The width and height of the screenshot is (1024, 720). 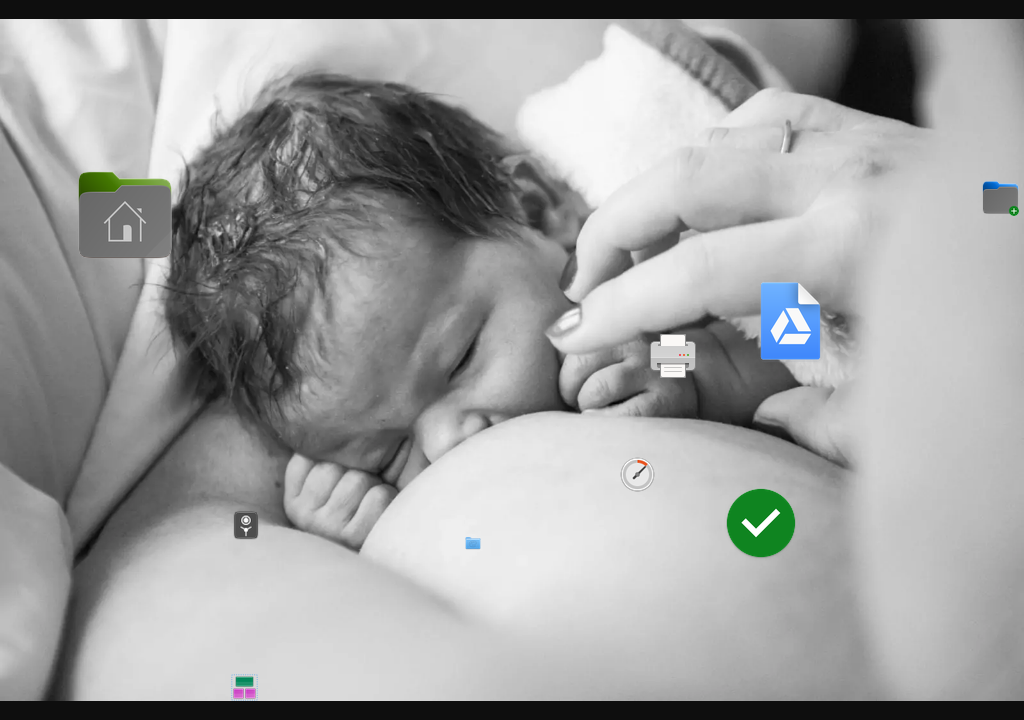 I want to click on print the current file or document, so click(x=673, y=356).